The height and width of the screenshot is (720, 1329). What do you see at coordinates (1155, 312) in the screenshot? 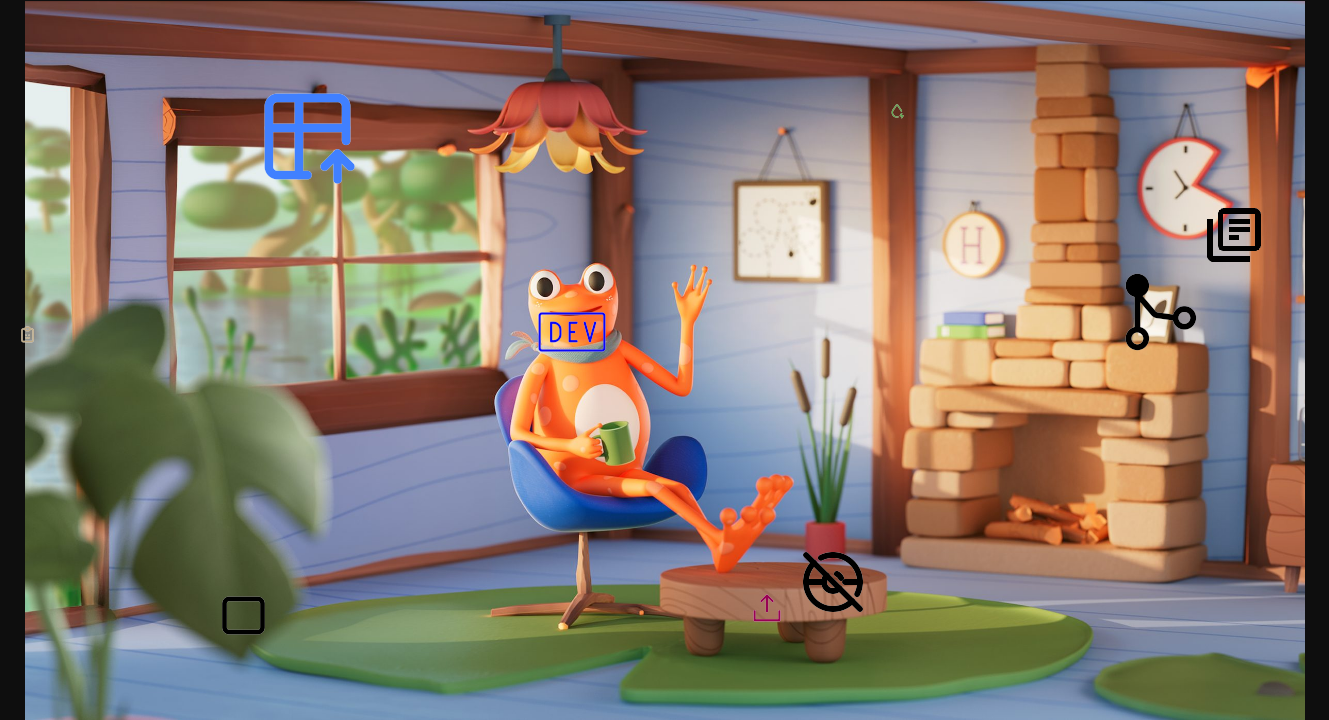
I see `merge branches in version control` at bounding box center [1155, 312].